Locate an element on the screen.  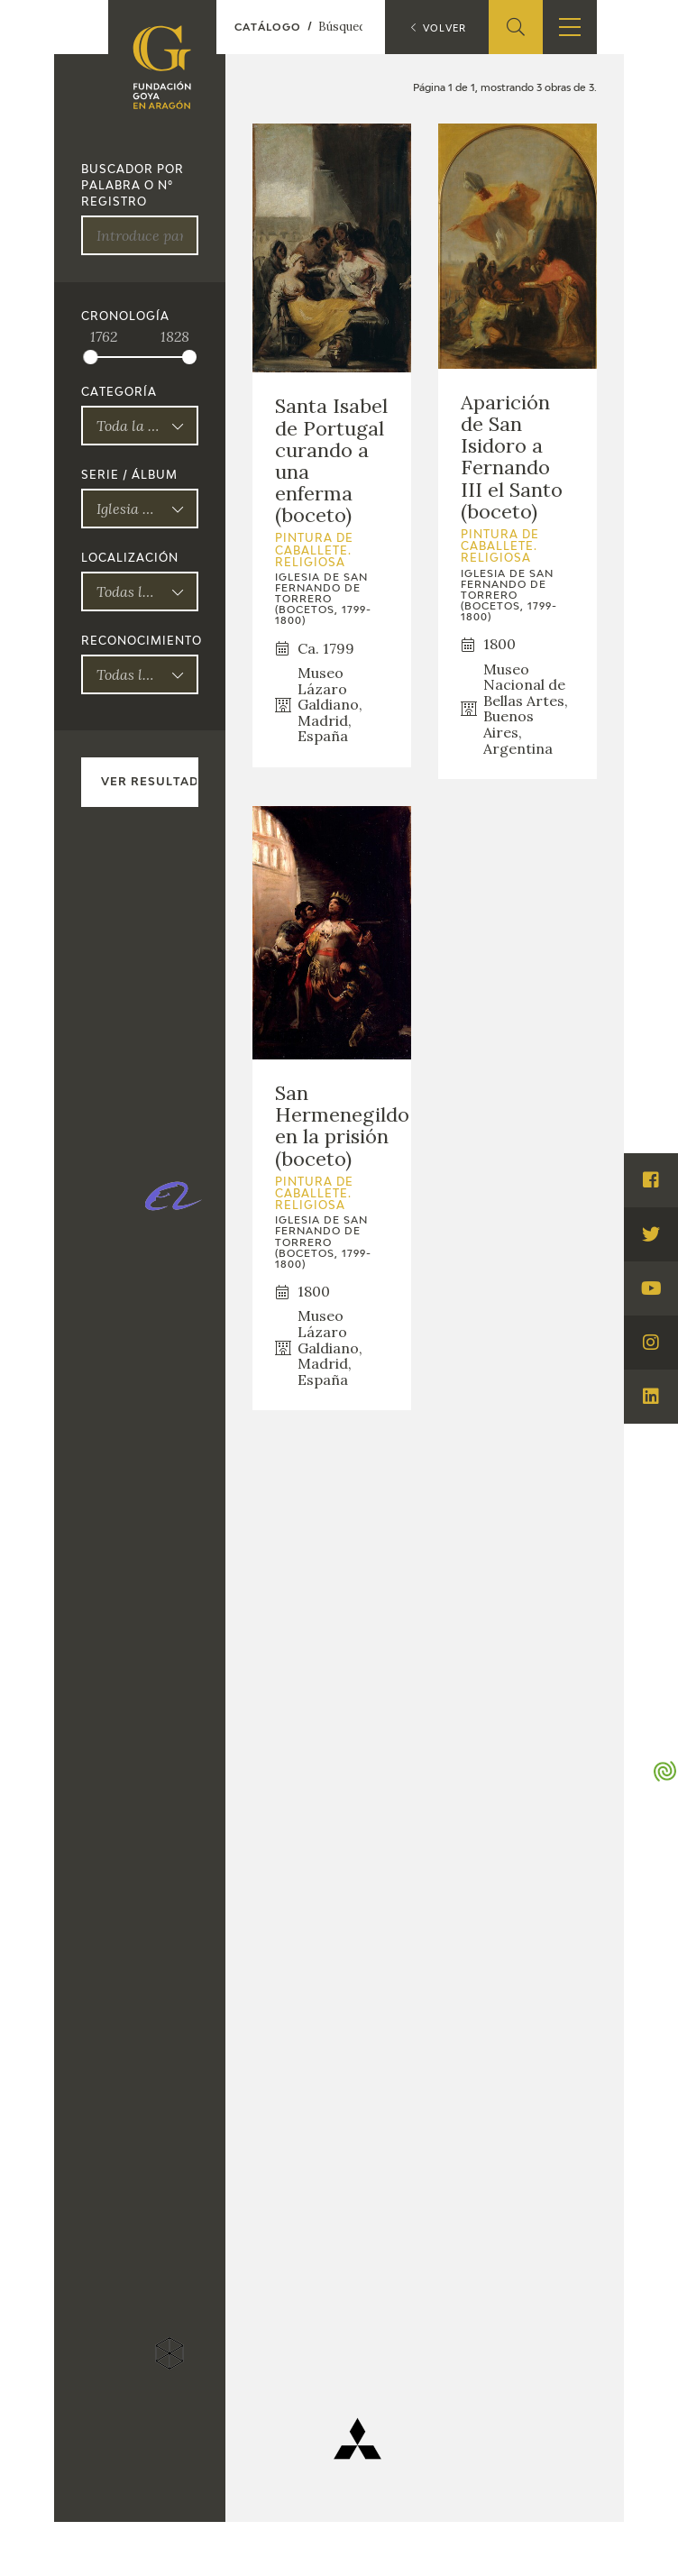
lucide icon library logo is located at coordinates (664, 1771).